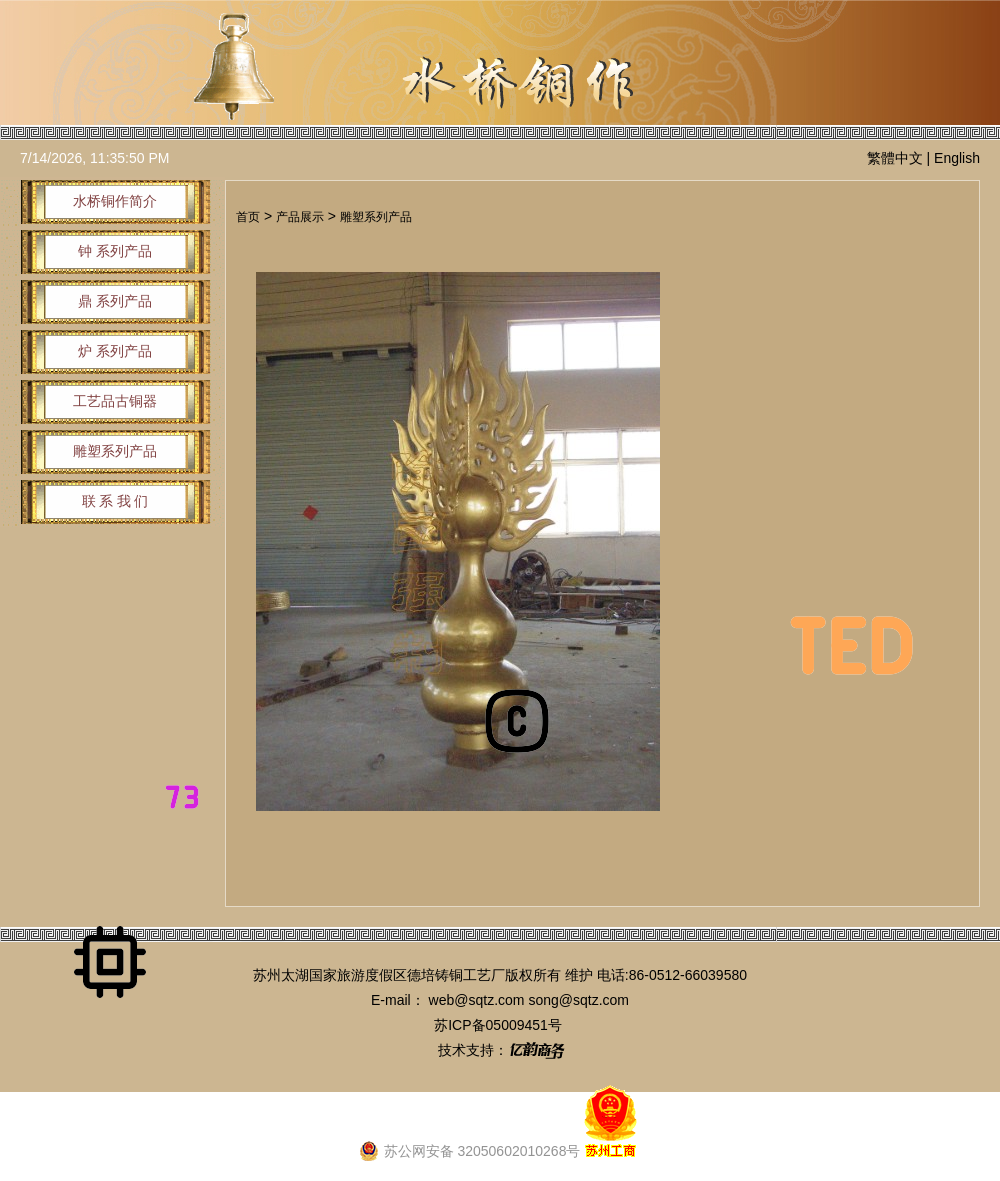 The width and height of the screenshot is (1000, 1181). What do you see at coordinates (182, 797) in the screenshot?
I see `displays the number 73 as a label or counter` at bounding box center [182, 797].